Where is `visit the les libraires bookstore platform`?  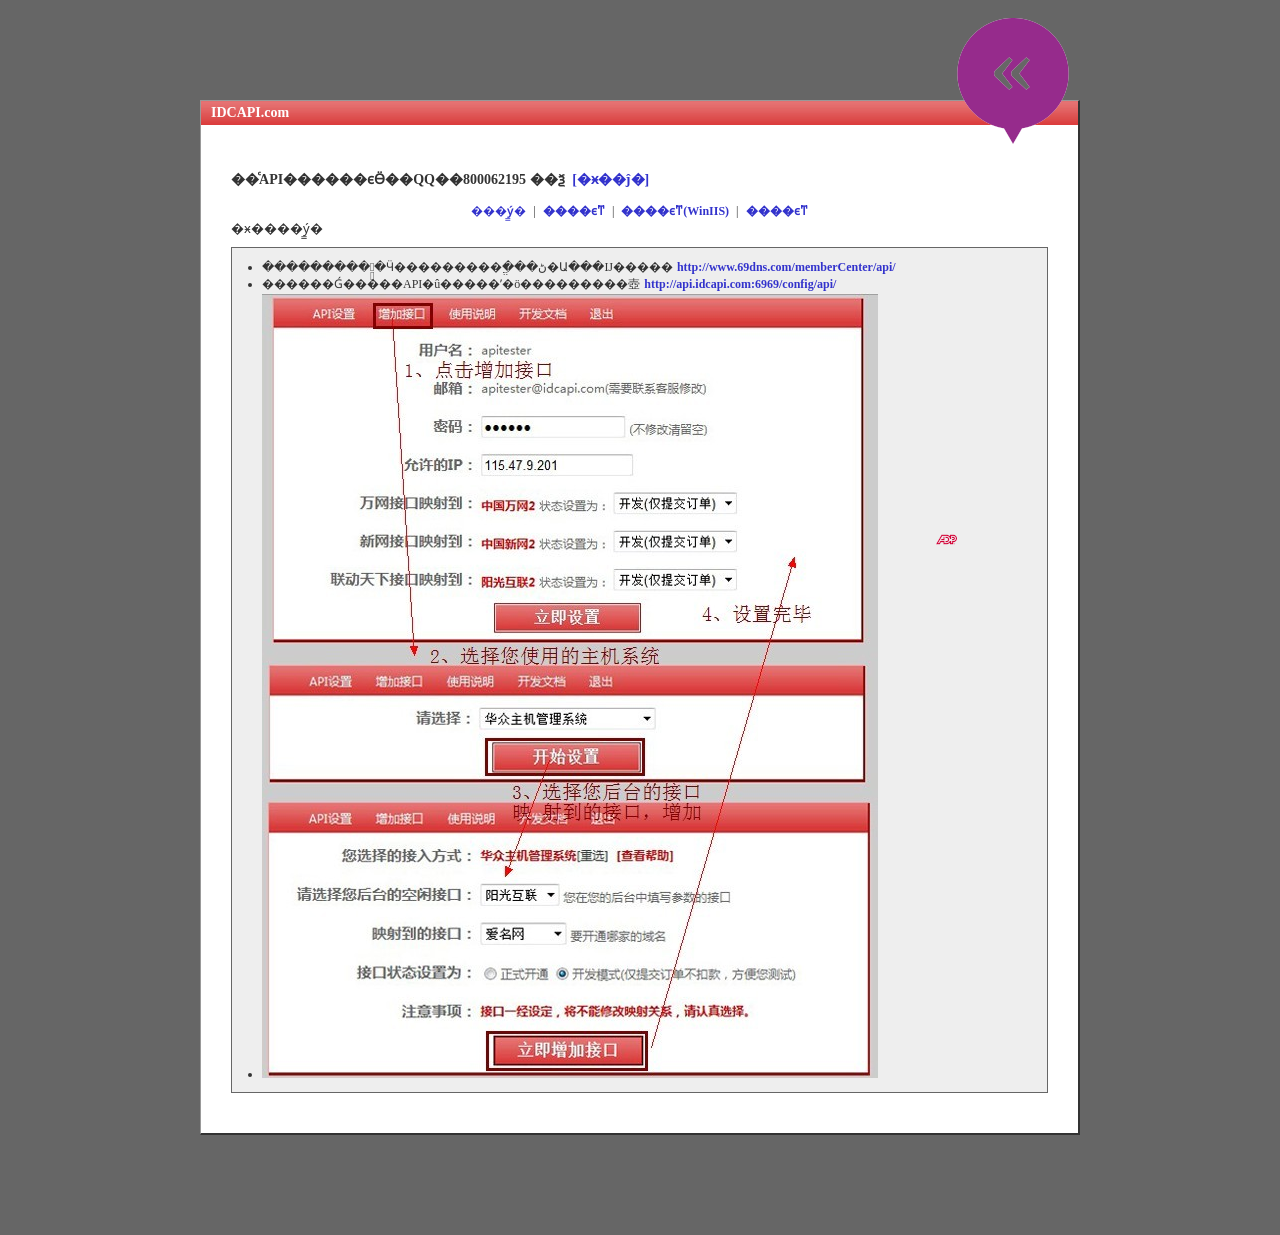 visit the les libraires bookstore platform is located at coordinates (1013, 81).